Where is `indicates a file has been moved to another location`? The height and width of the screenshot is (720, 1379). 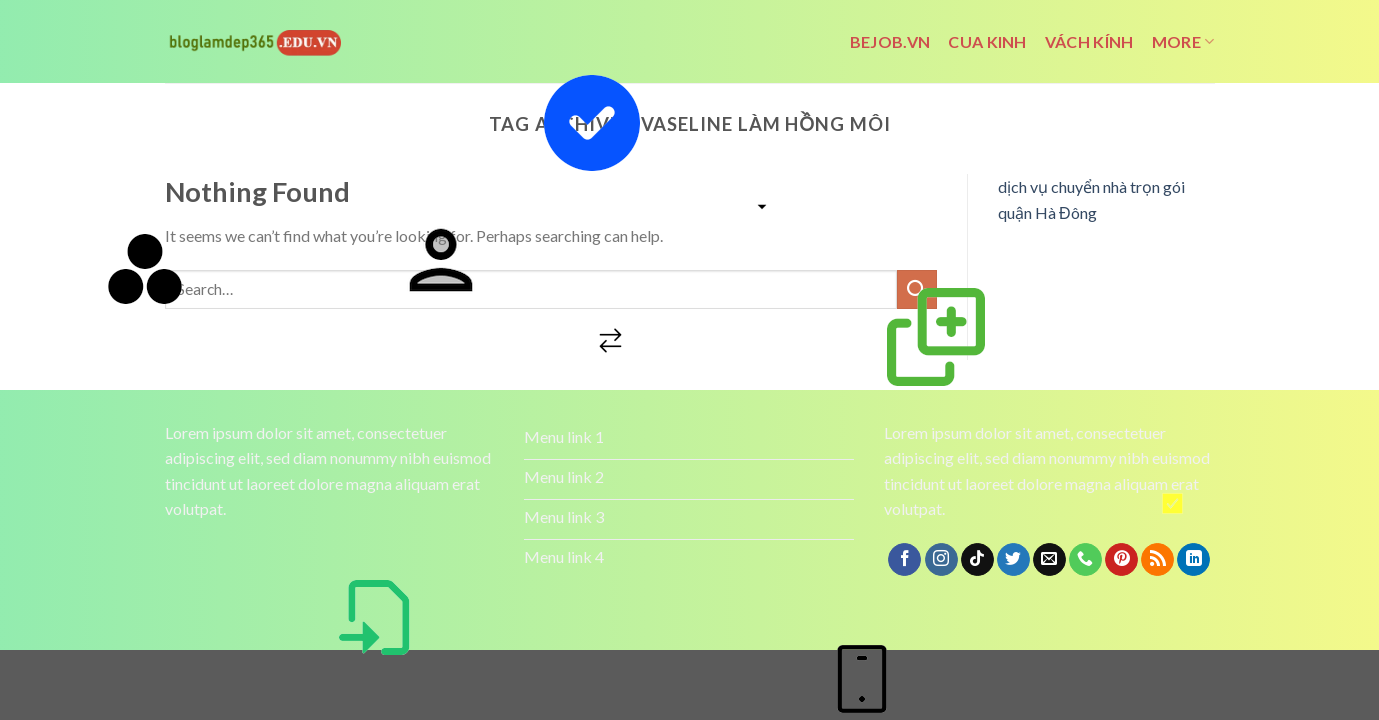
indicates a file has been moved to another location is located at coordinates (376, 617).